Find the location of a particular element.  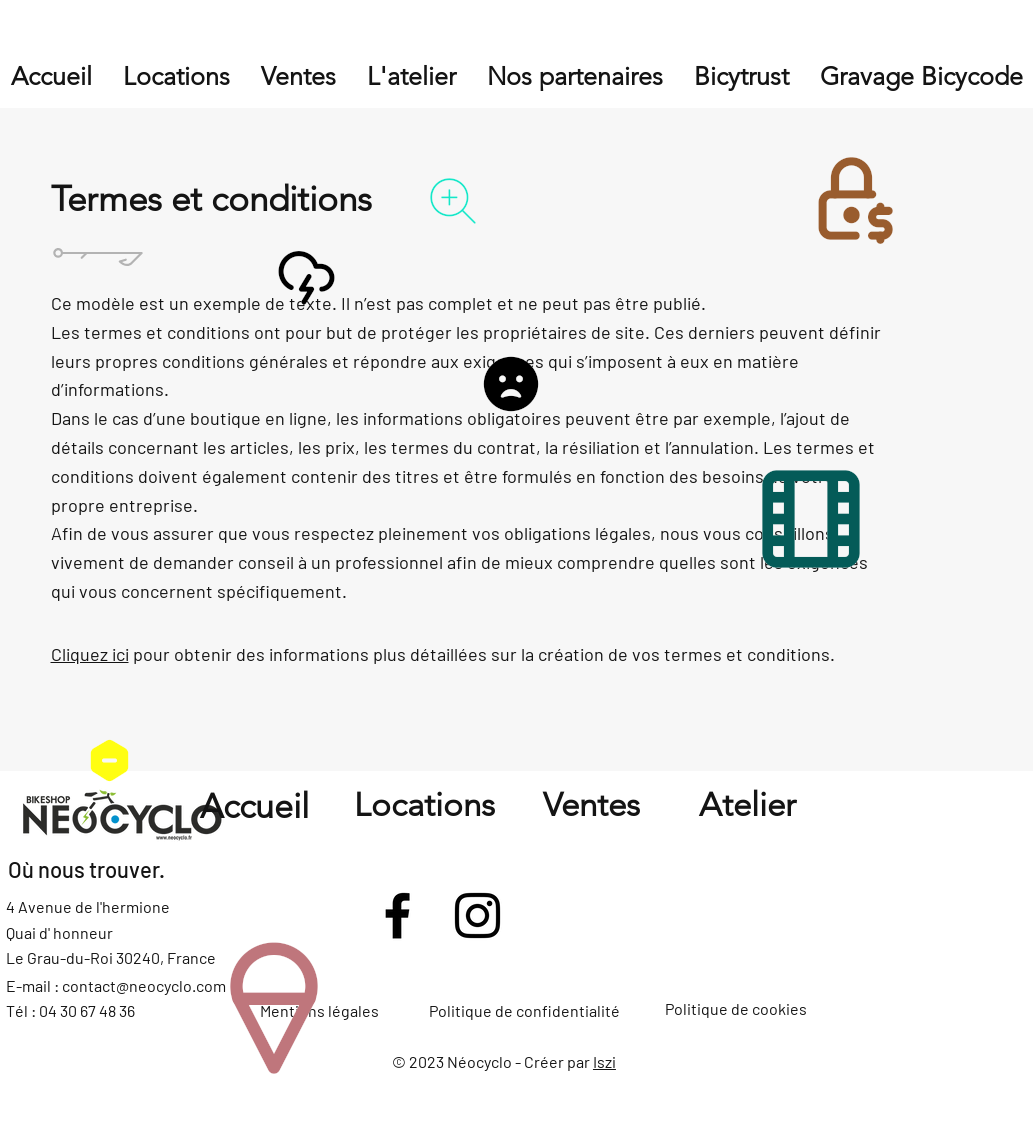

secure payment or transaction is located at coordinates (851, 198).